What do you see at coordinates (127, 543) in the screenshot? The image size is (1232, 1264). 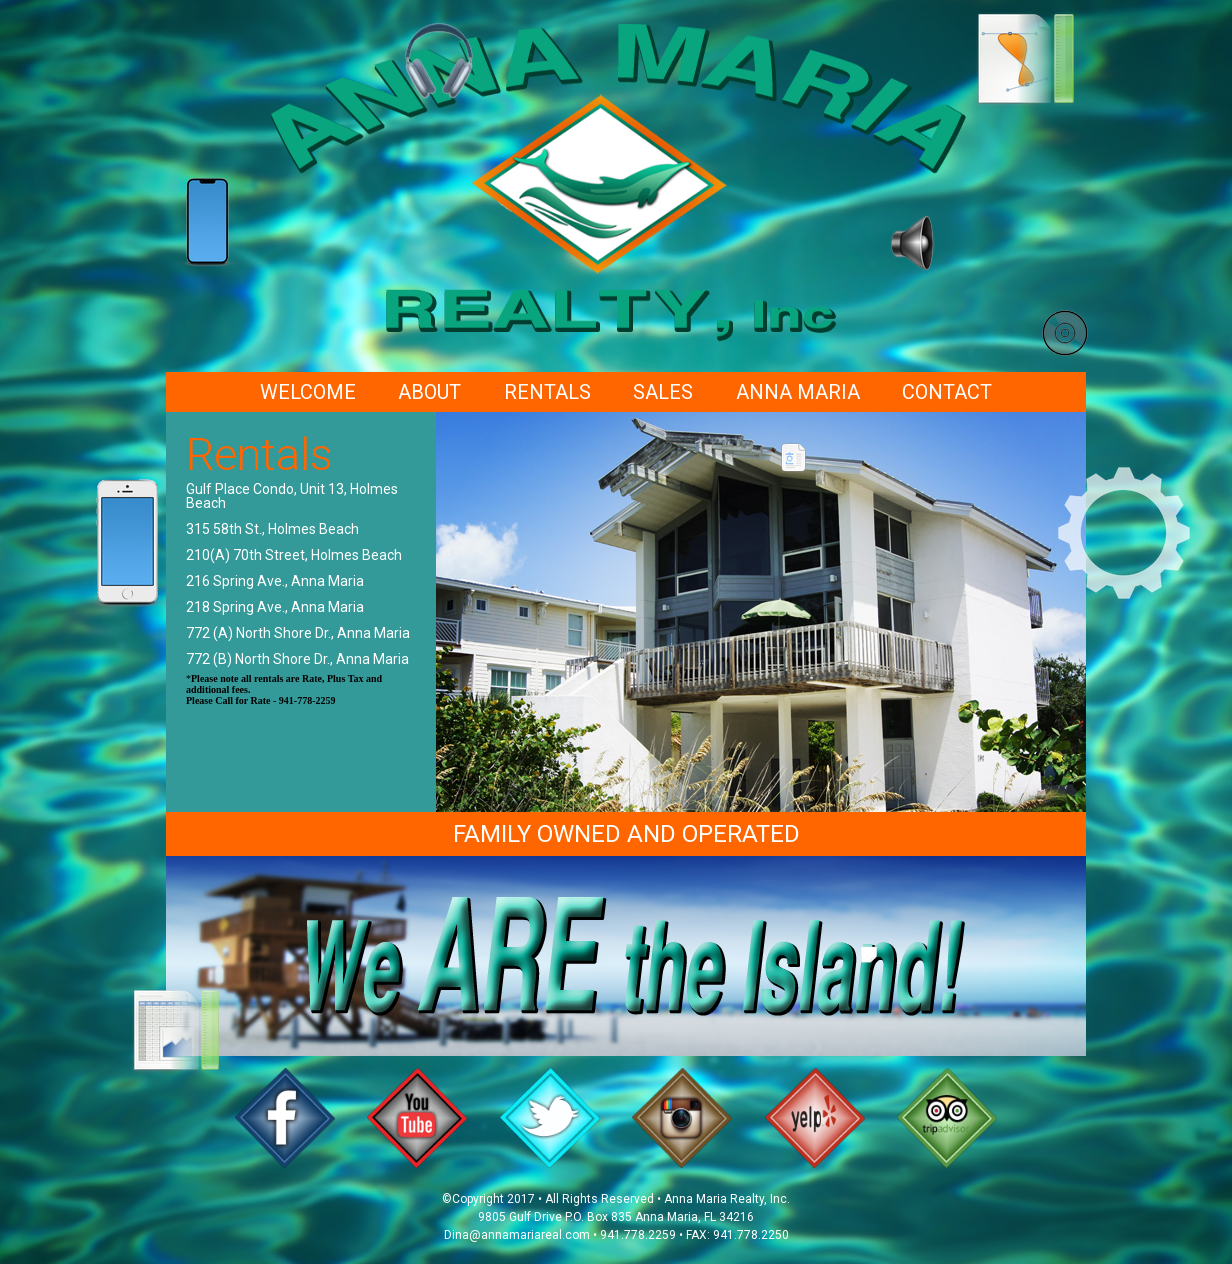 I see `iPhone 5s device connected to your system` at bounding box center [127, 543].